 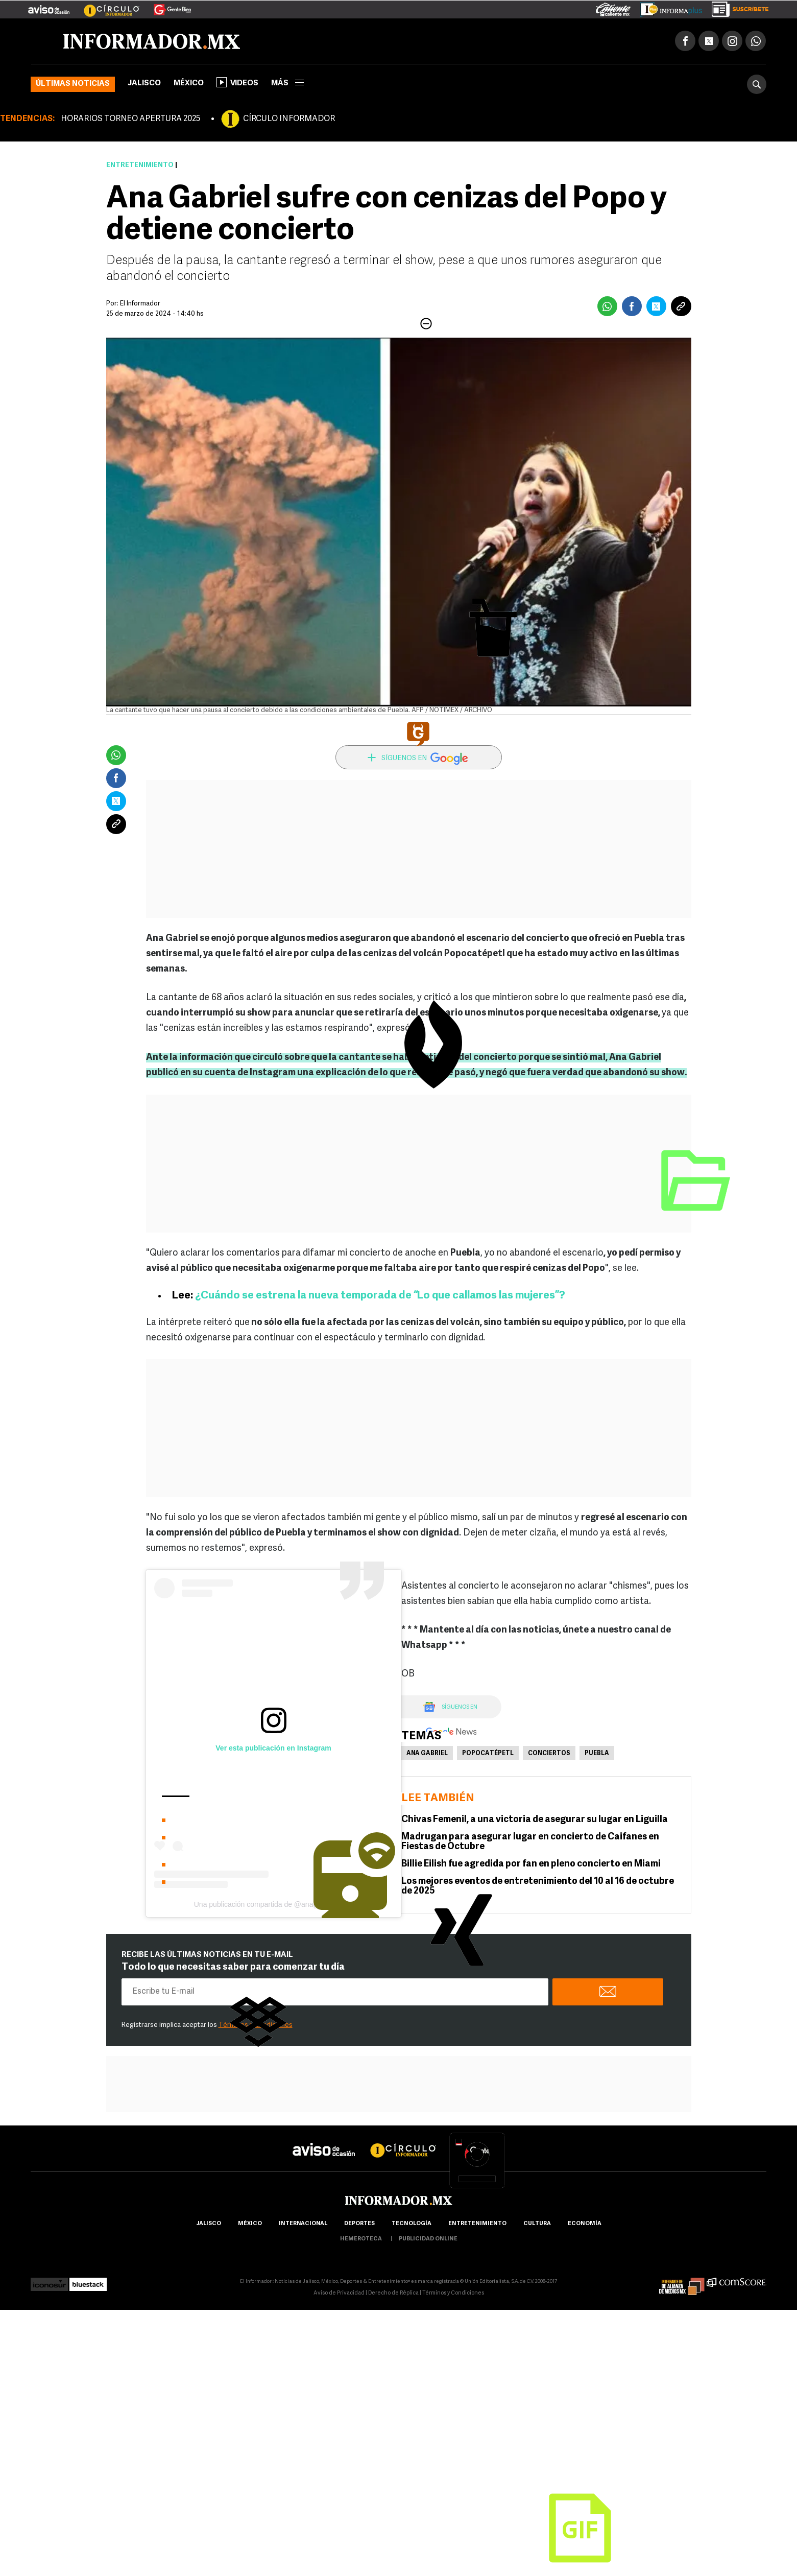 What do you see at coordinates (493, 630) in the screenshot?
I see `view food and drink options` at bounding box center [493, 630].